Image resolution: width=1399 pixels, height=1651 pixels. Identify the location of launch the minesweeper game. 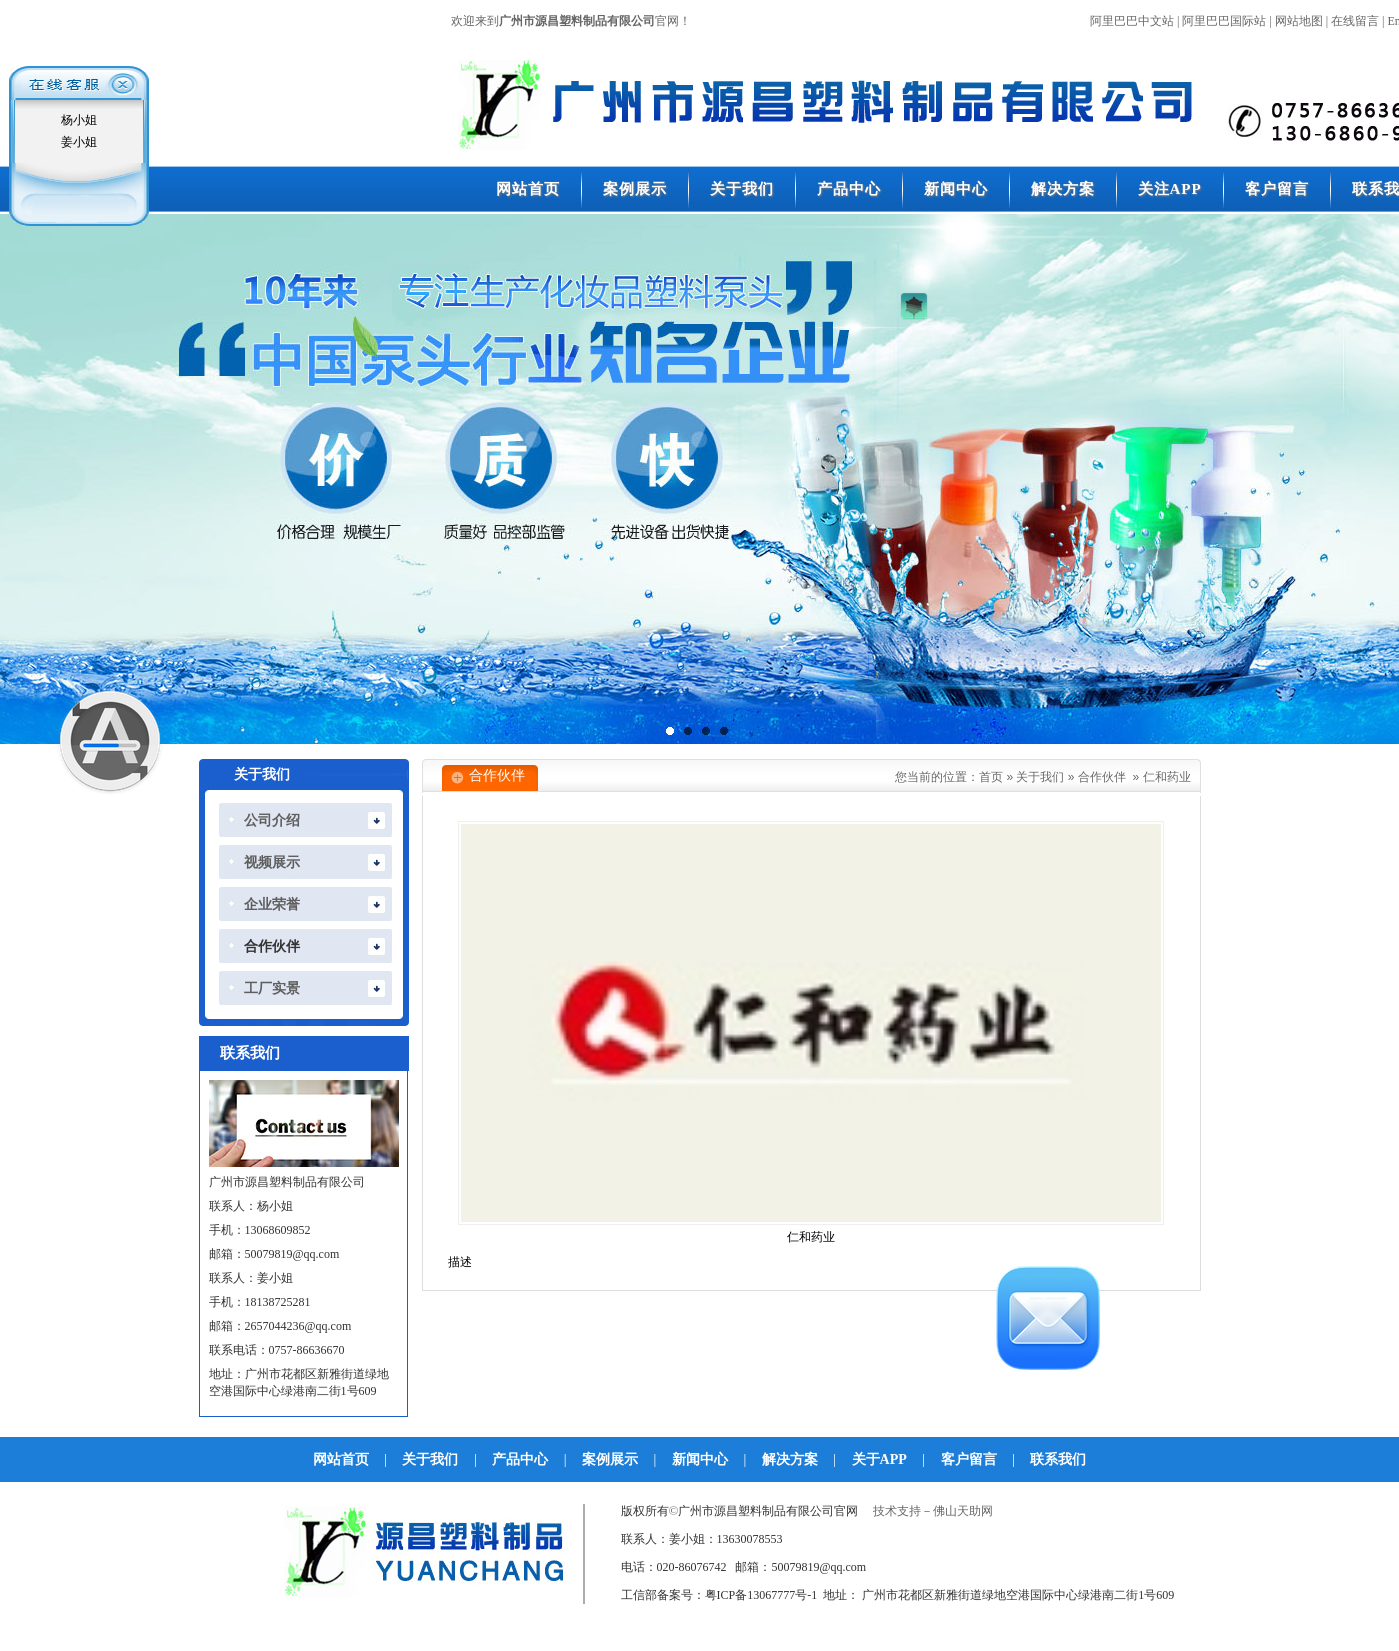
(914, 306).